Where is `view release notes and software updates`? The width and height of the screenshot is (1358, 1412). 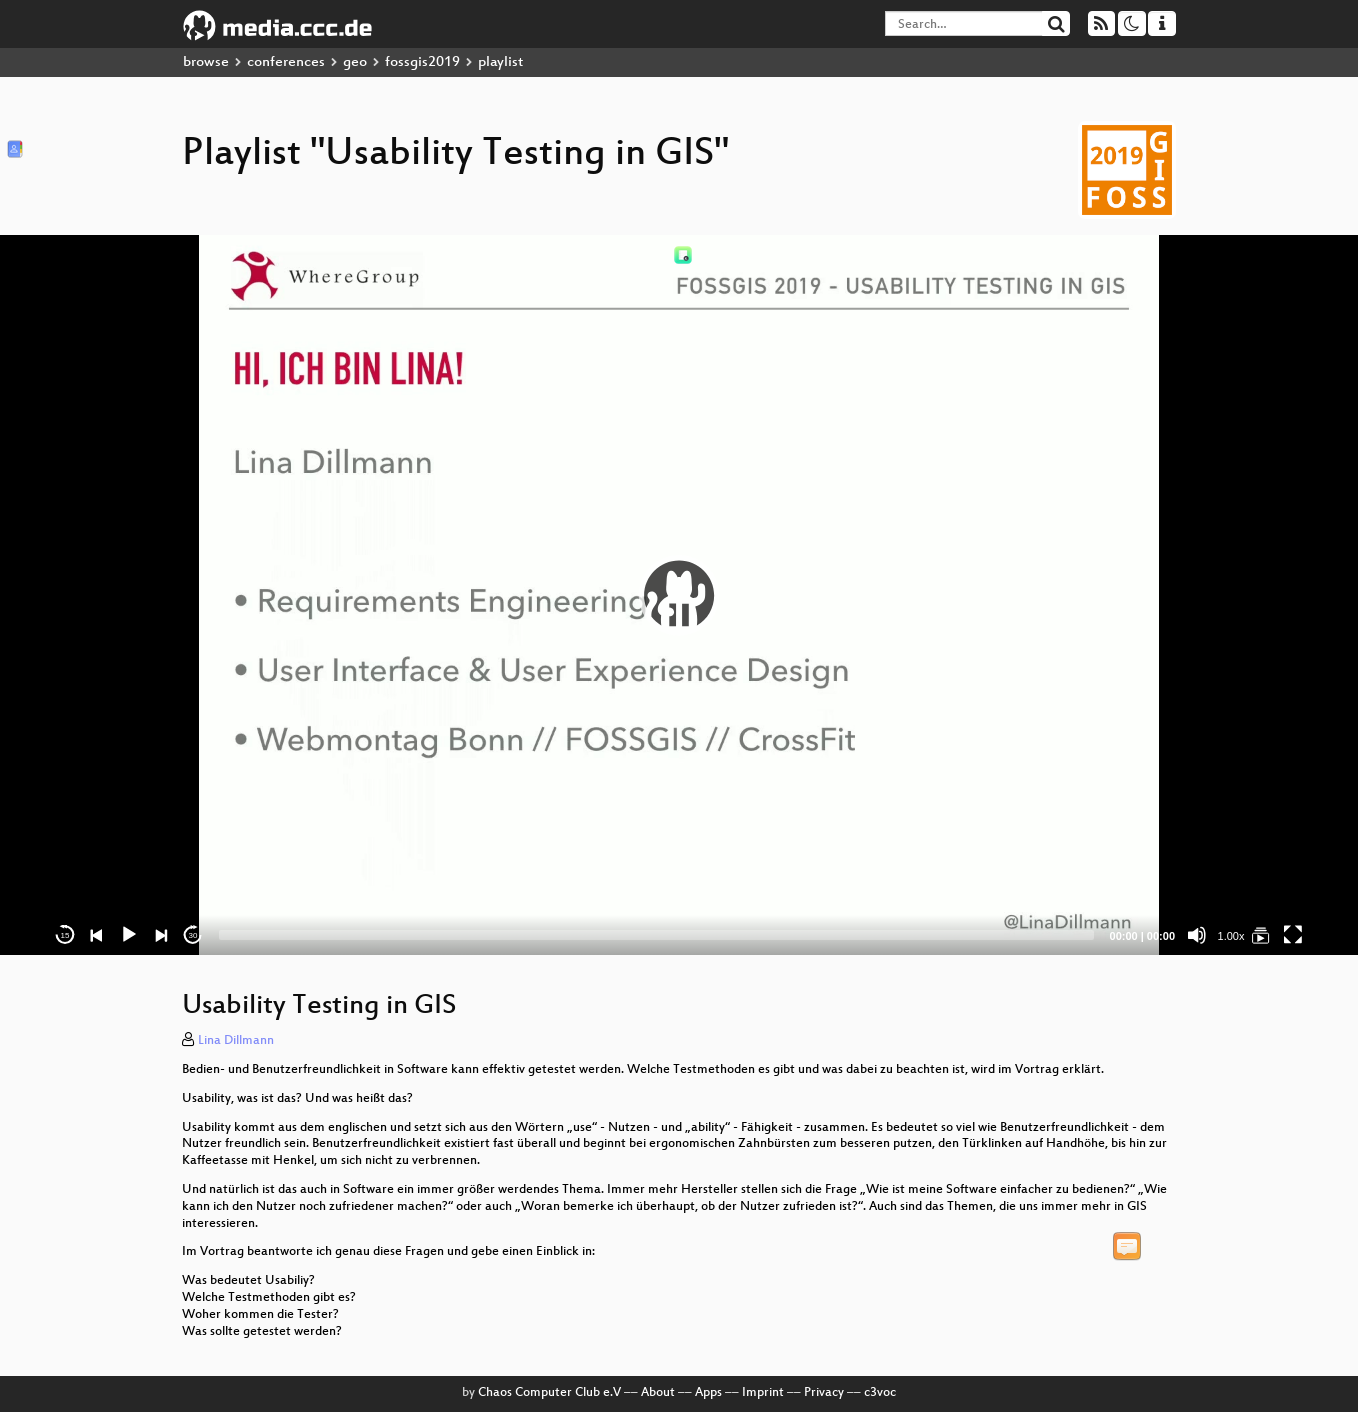
view release notes and software updates is located at coordinates (683, 255).